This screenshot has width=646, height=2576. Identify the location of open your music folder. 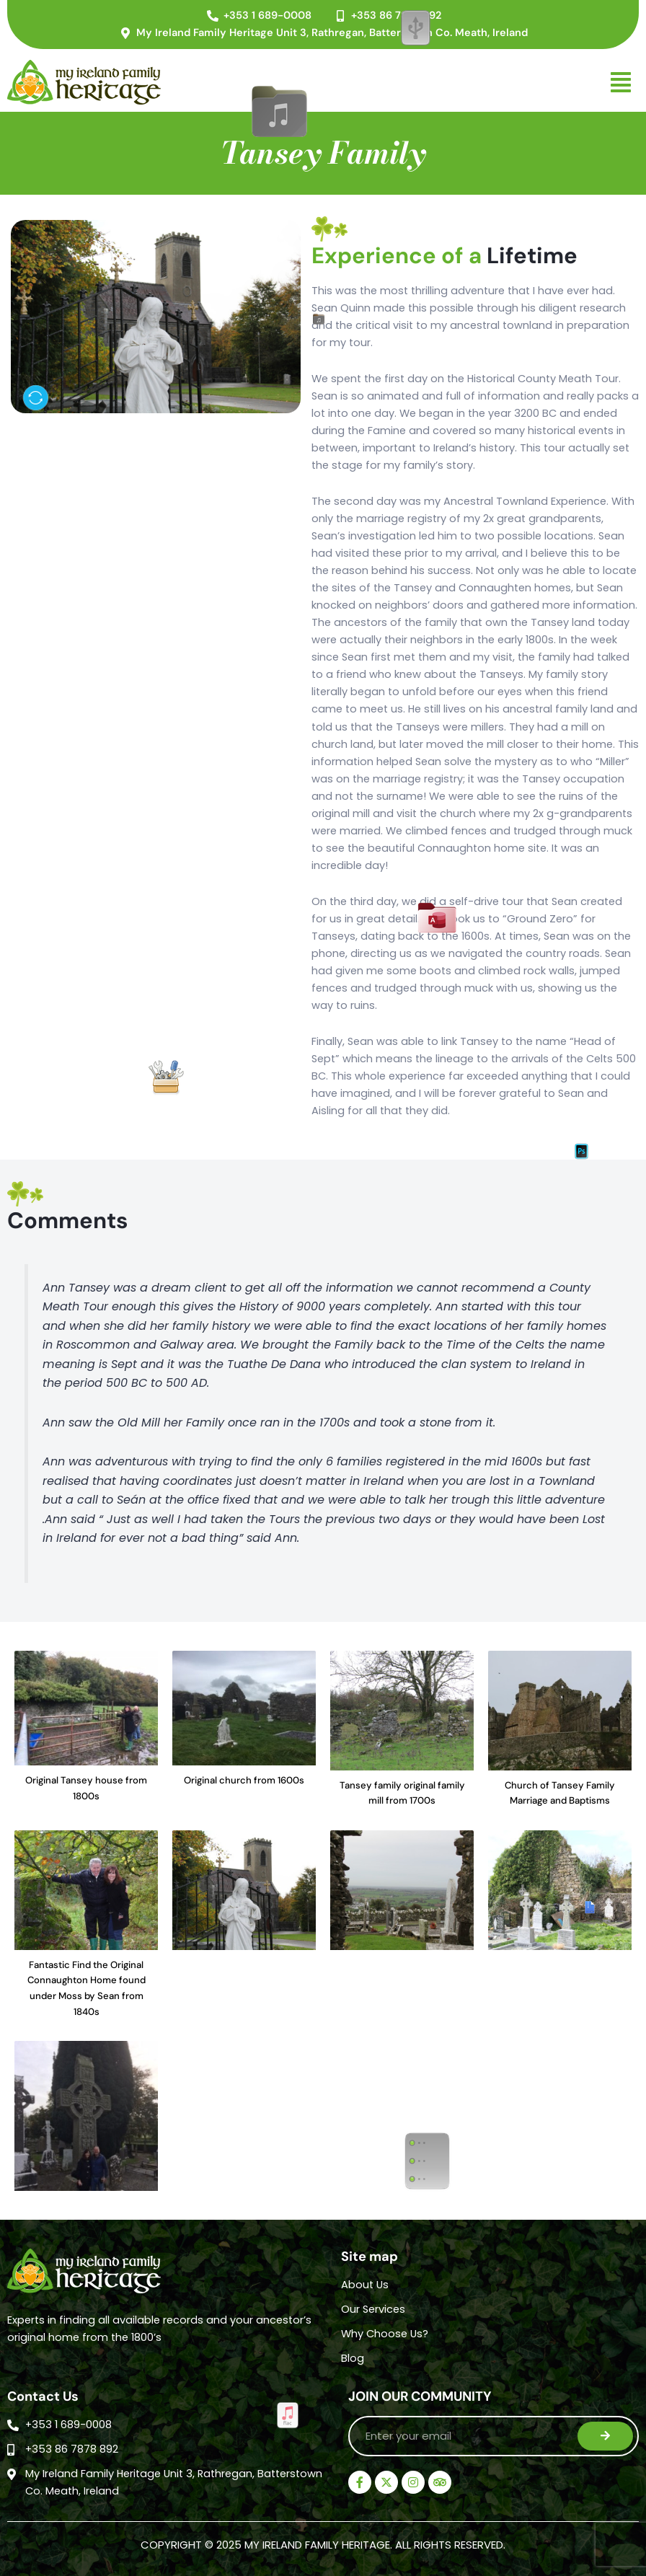
(319, 319).